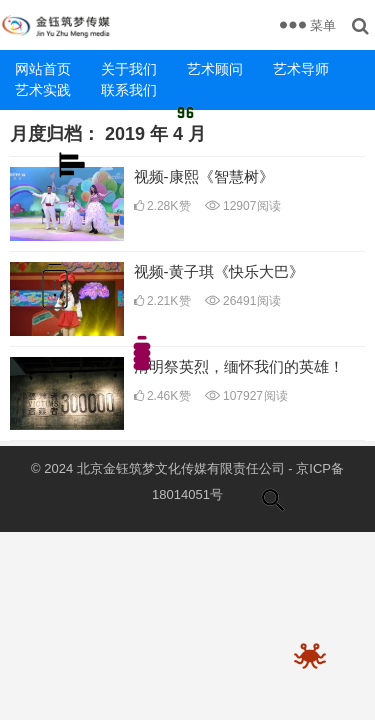 The image size is (375, 720). I want to click on search for content or items, so click(273, 500).